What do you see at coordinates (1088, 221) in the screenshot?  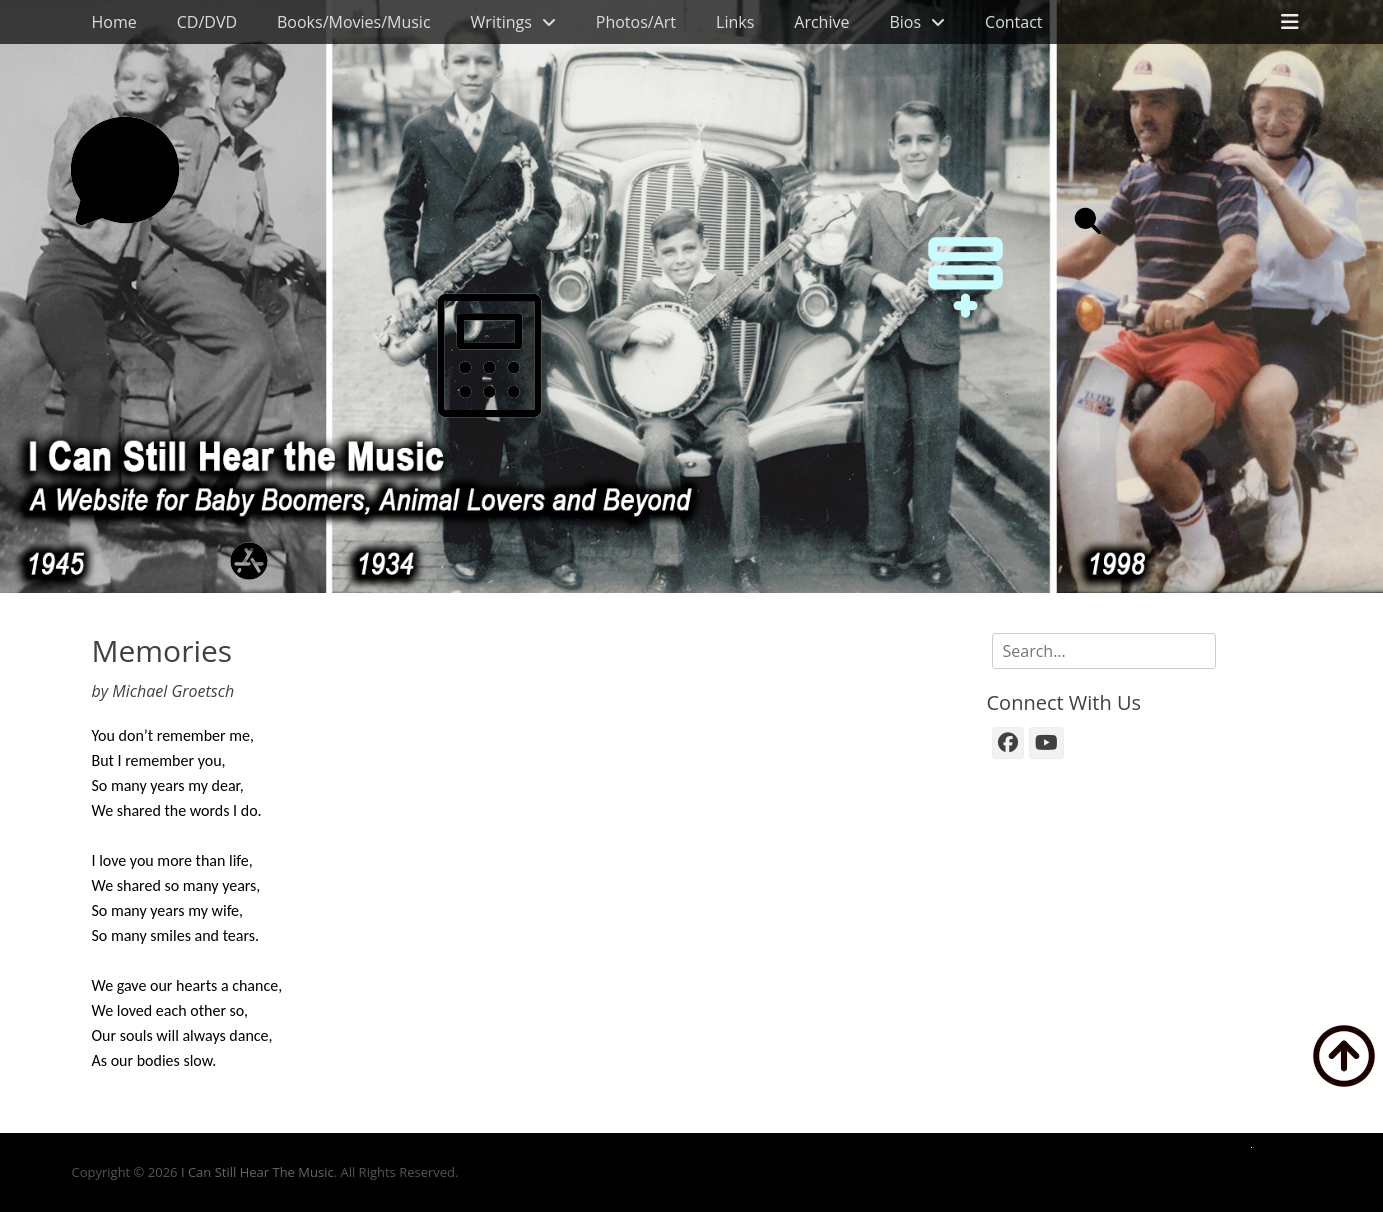 I see `search or find content` at bounding box center [1088, 221].